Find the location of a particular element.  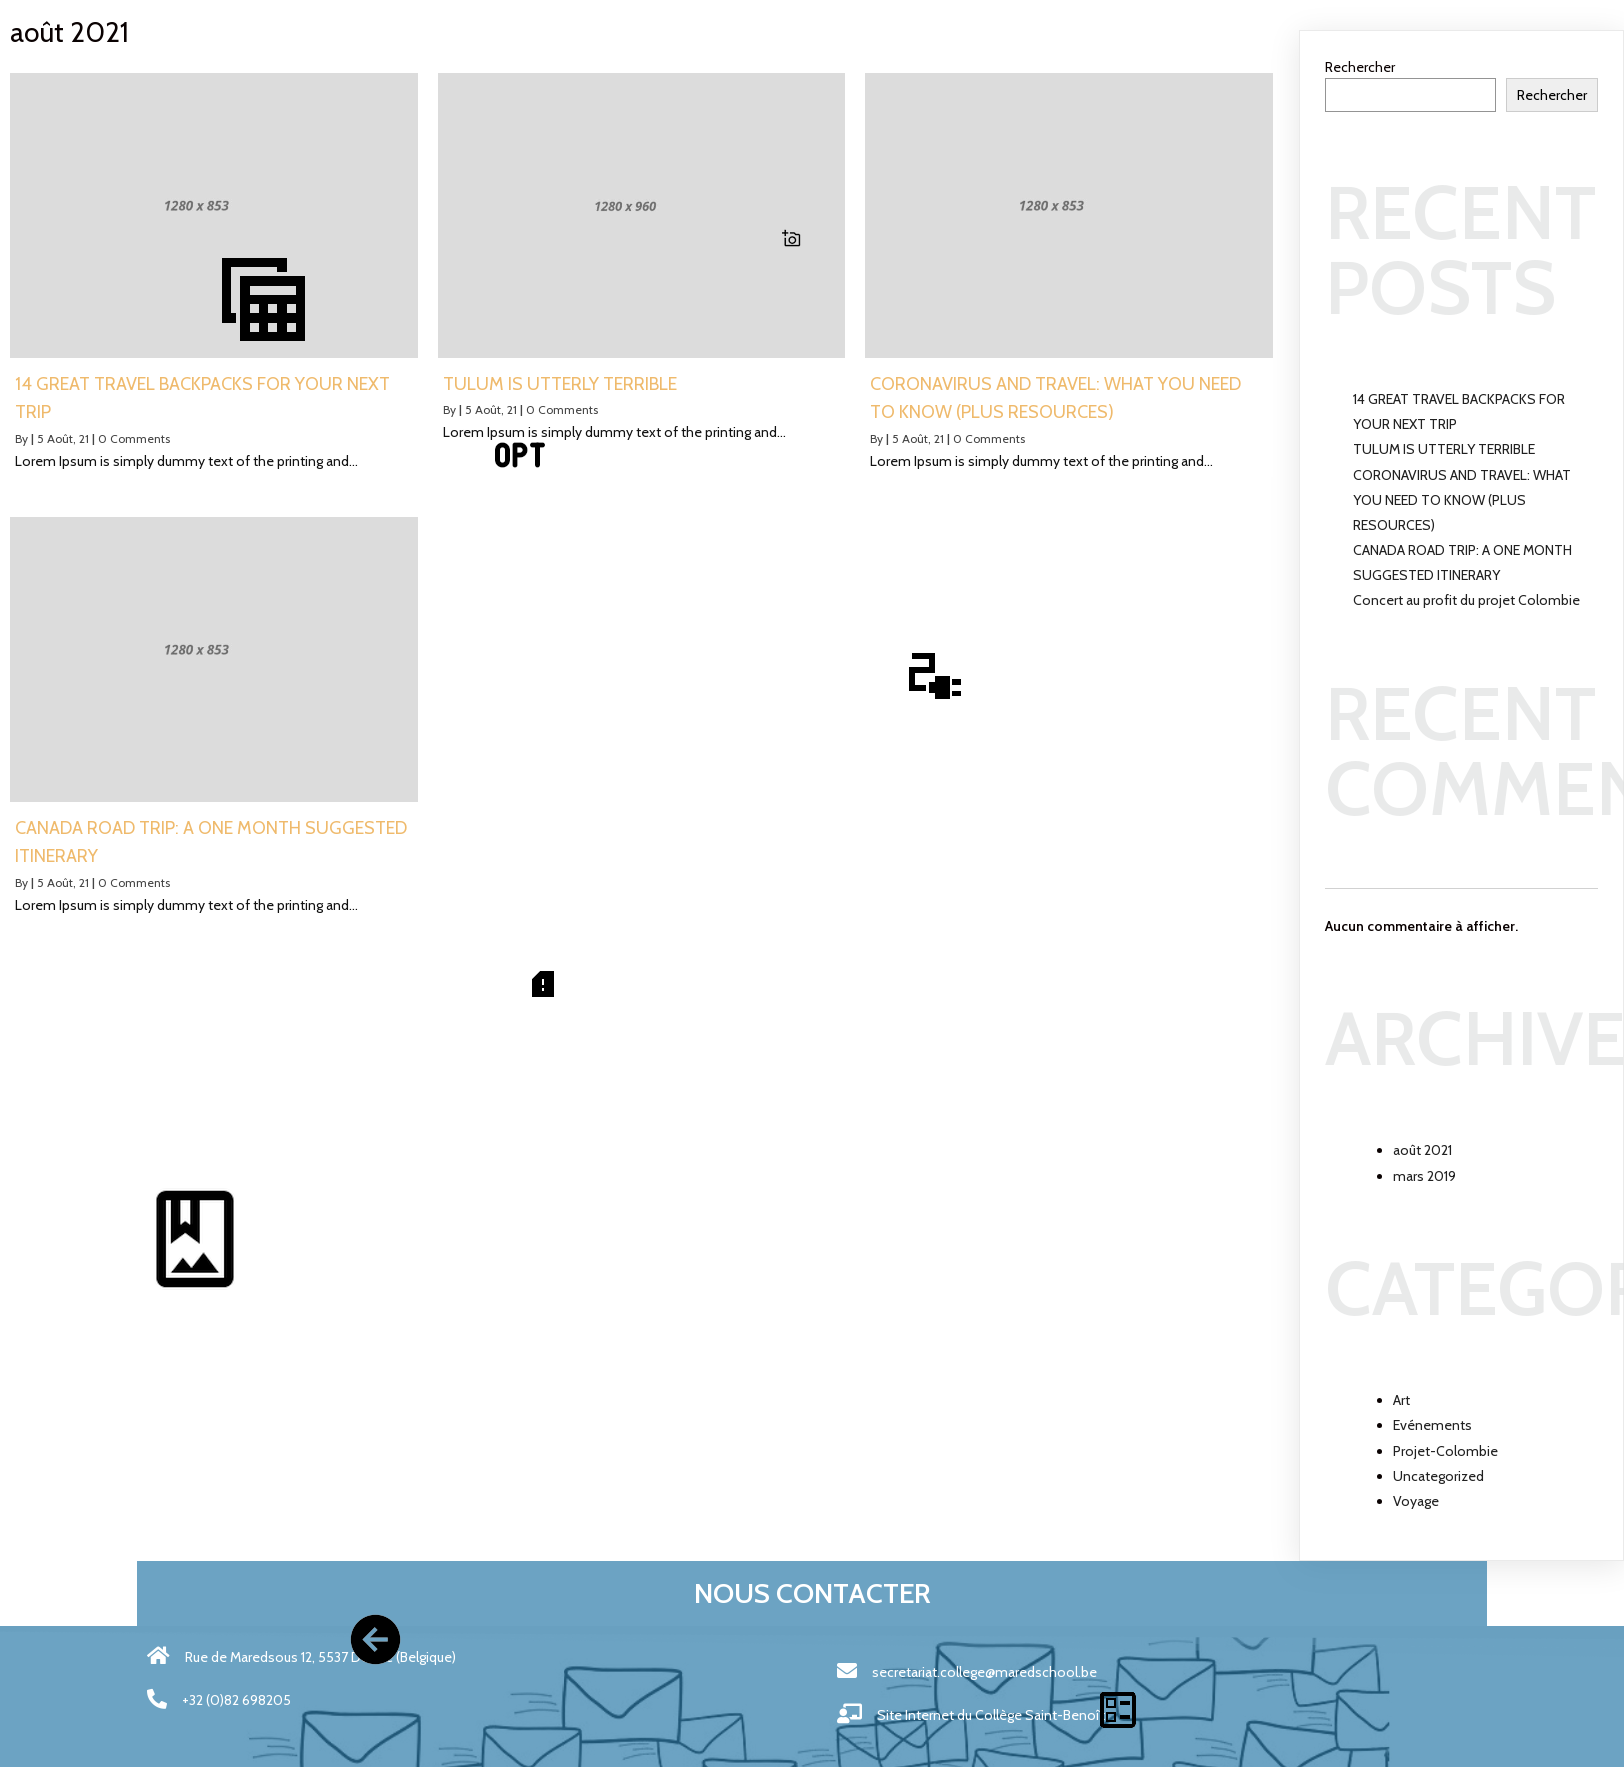

send an HTTP OPTIONS request is located at coordinates (520, 455).